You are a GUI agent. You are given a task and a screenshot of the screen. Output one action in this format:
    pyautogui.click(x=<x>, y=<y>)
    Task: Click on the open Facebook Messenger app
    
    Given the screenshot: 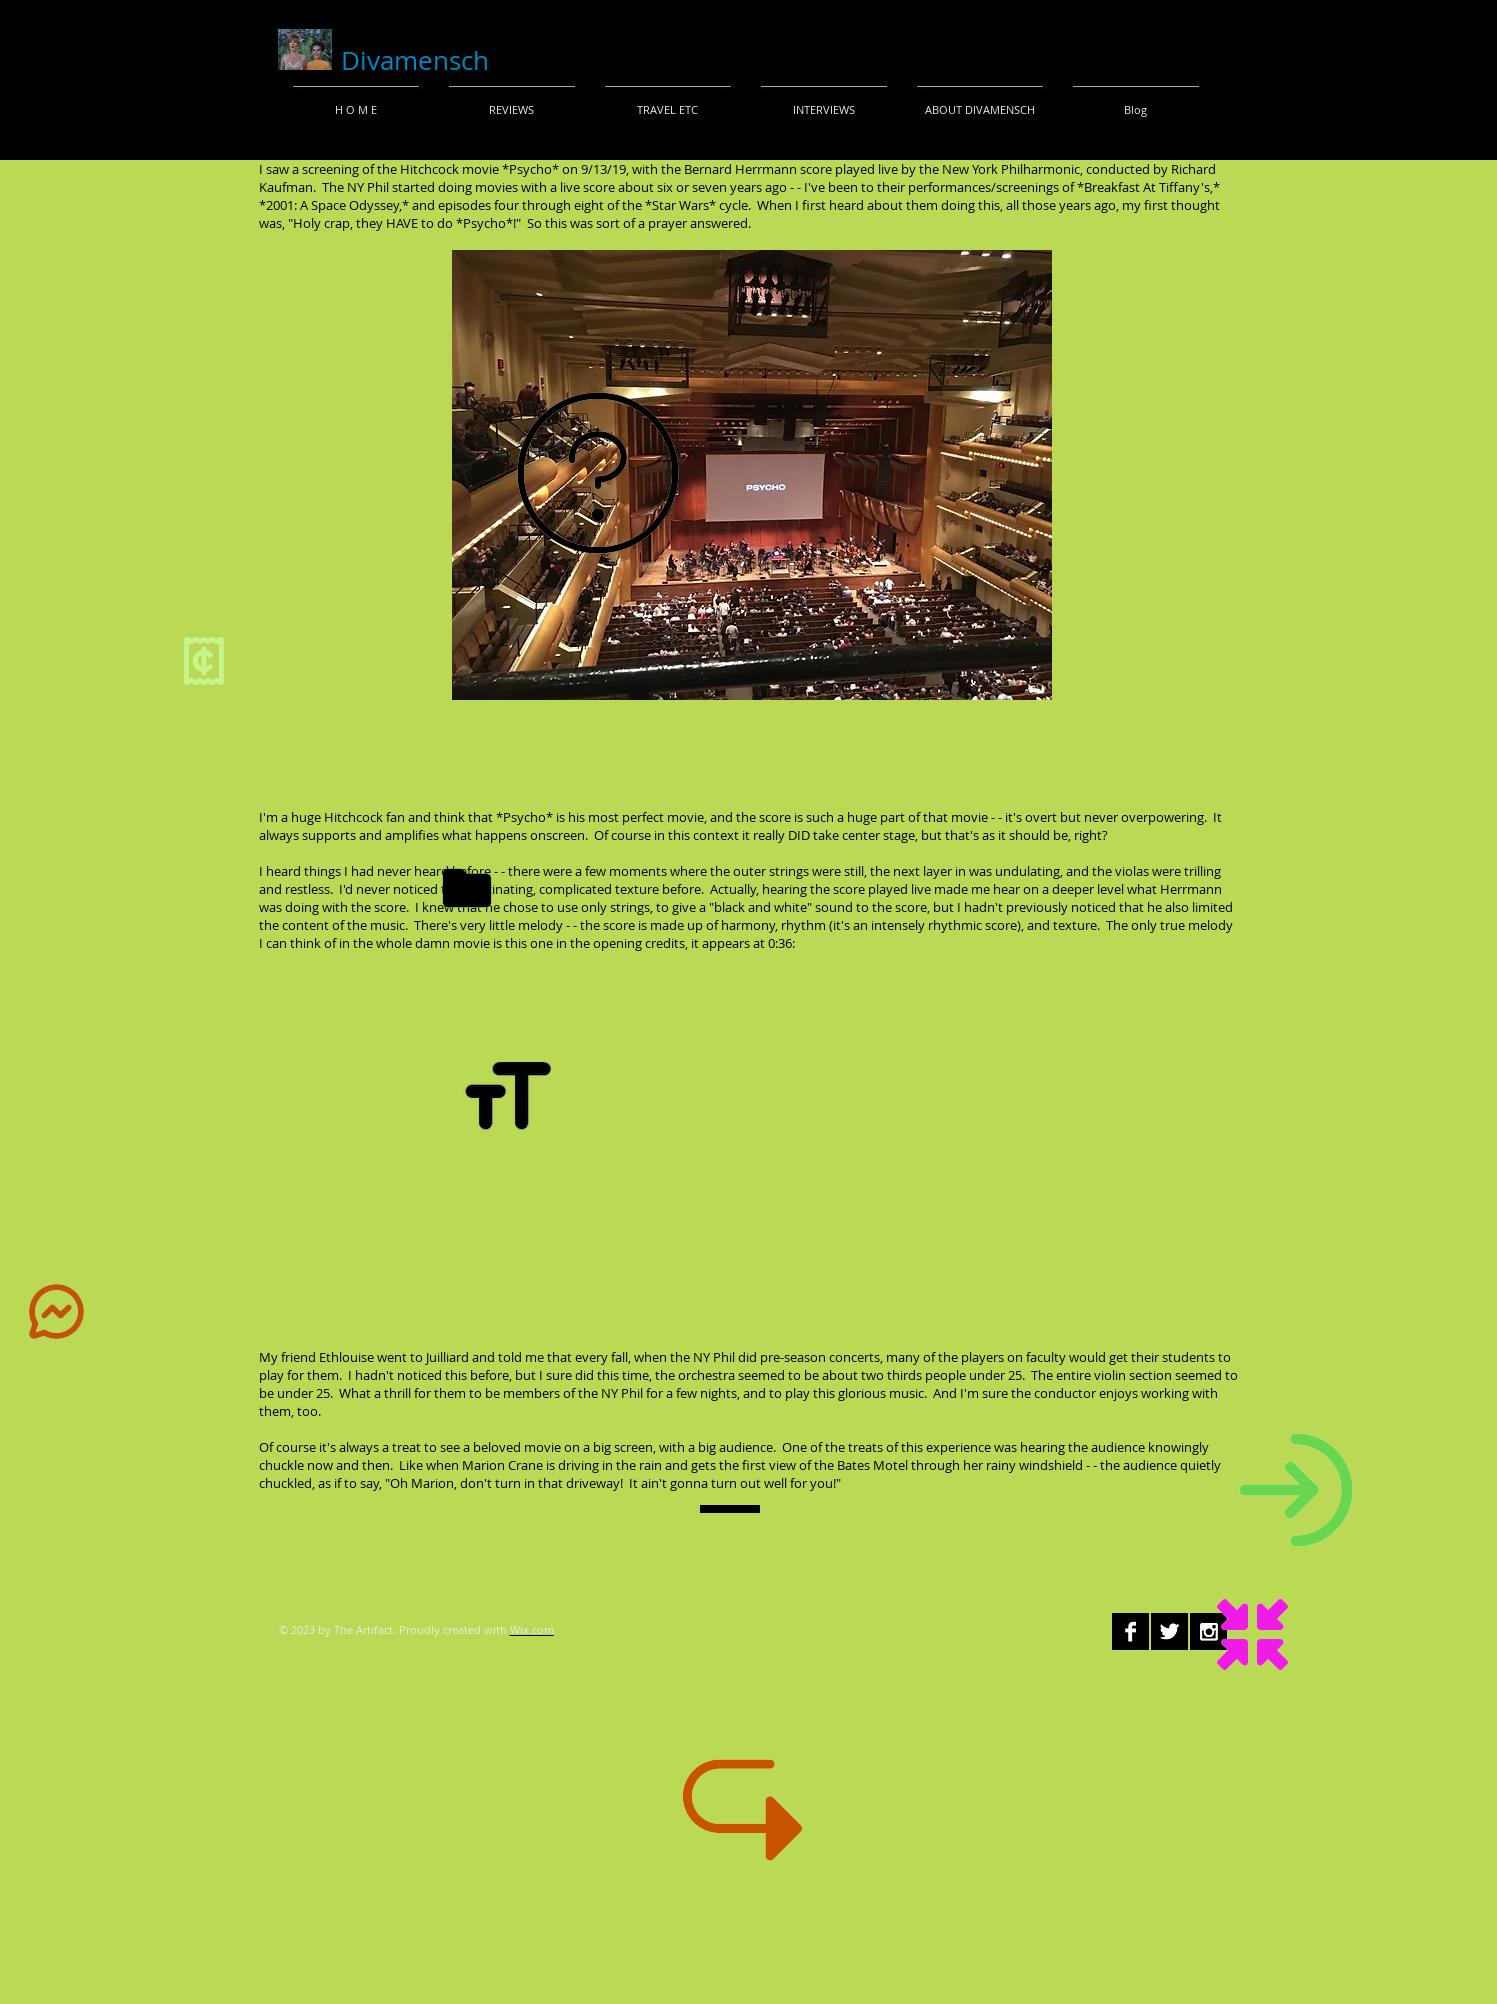 What is the action you would take?
    pyautogui.click(x=56, y=1311)
    